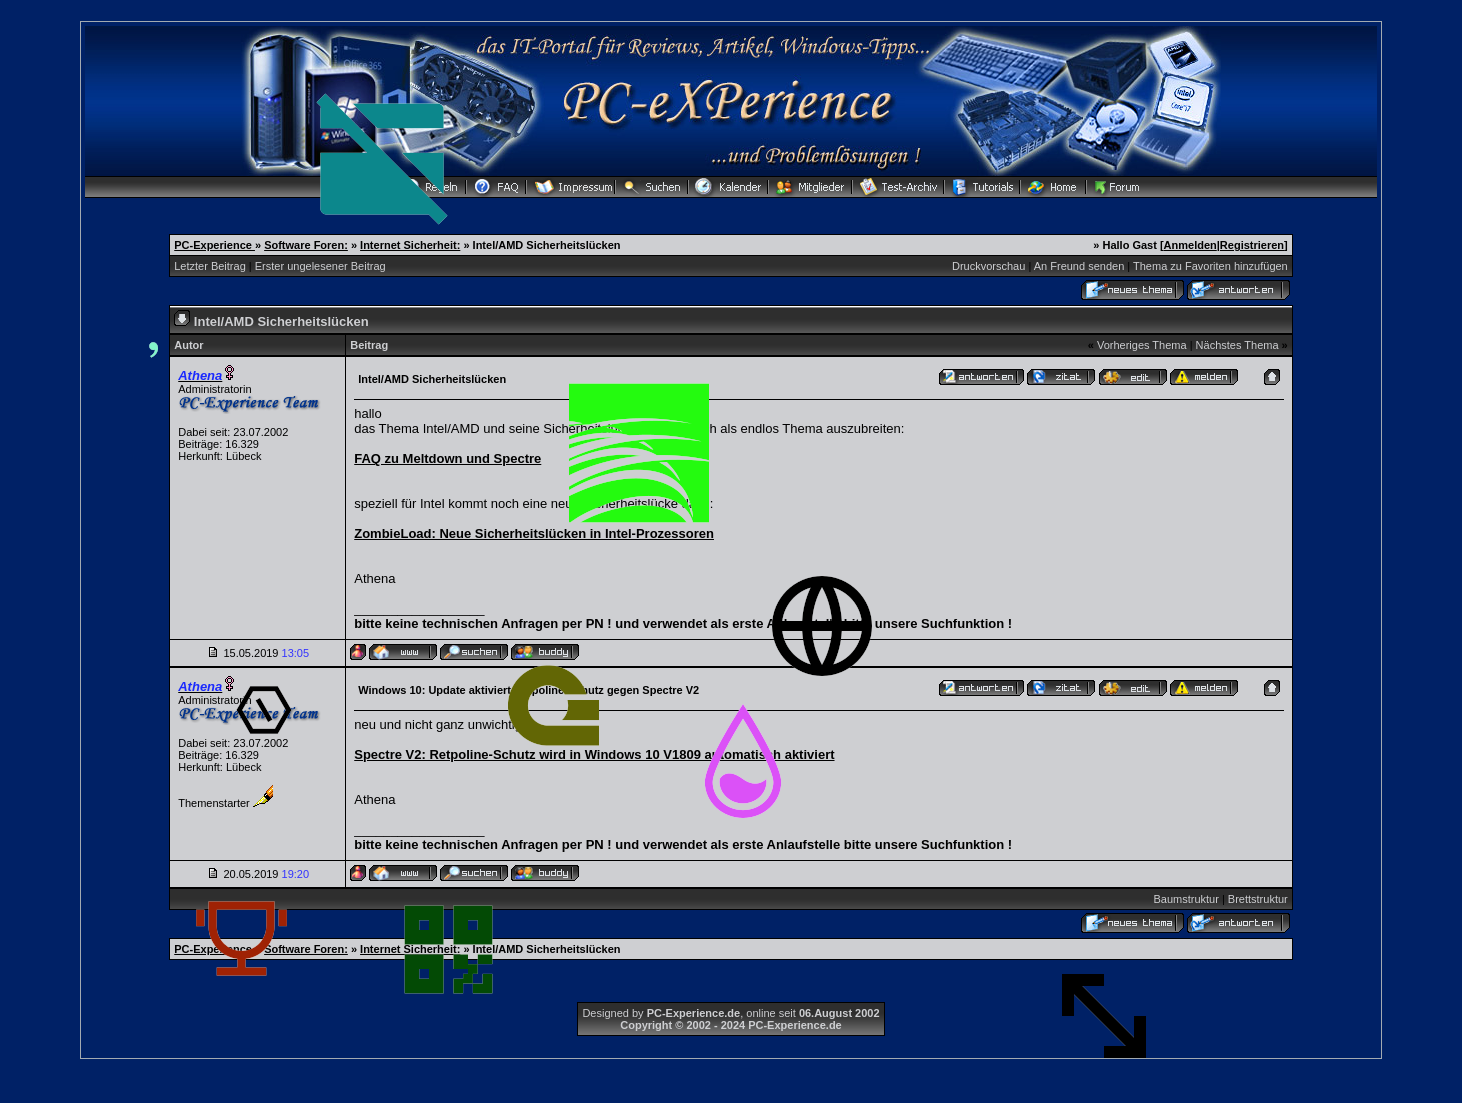 The width and height of the screenshot is (1462, 1103). Describe the element at coordinates (153, 349) in the screenshot. I see `insert a closing quotation mark` at that location.